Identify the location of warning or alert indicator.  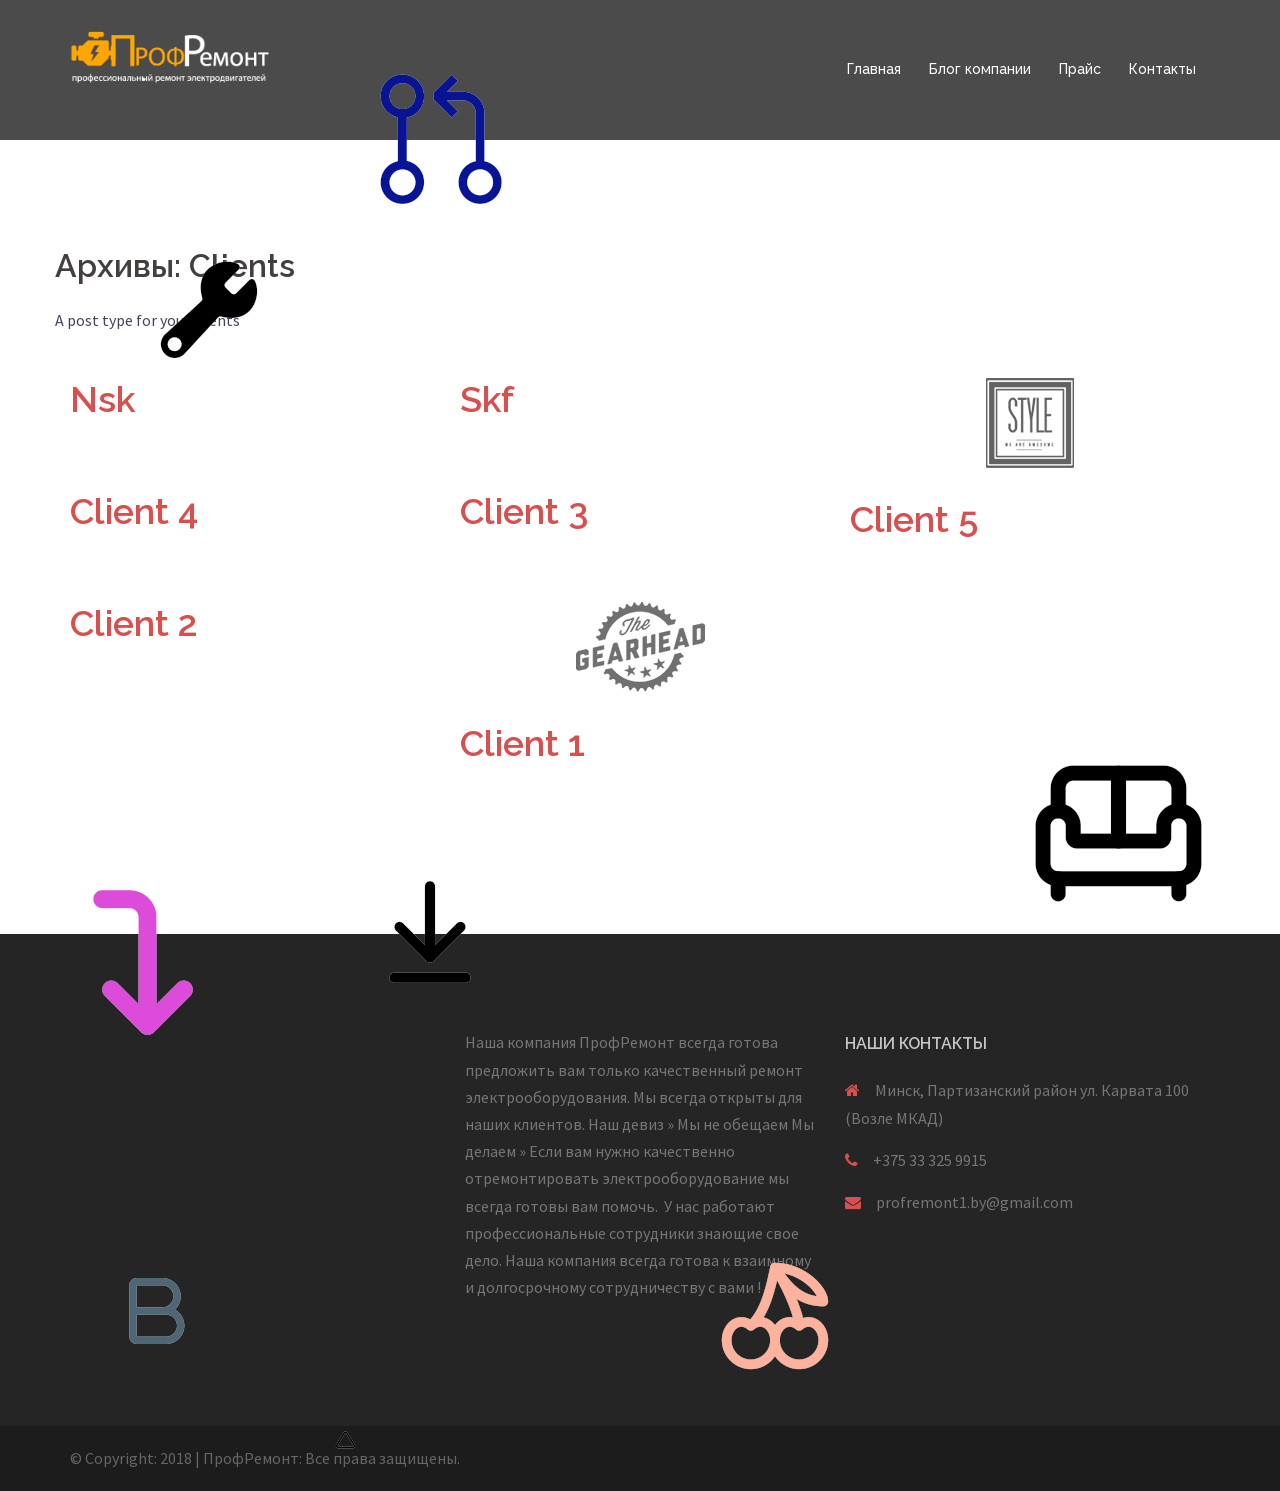
(345, 1440).